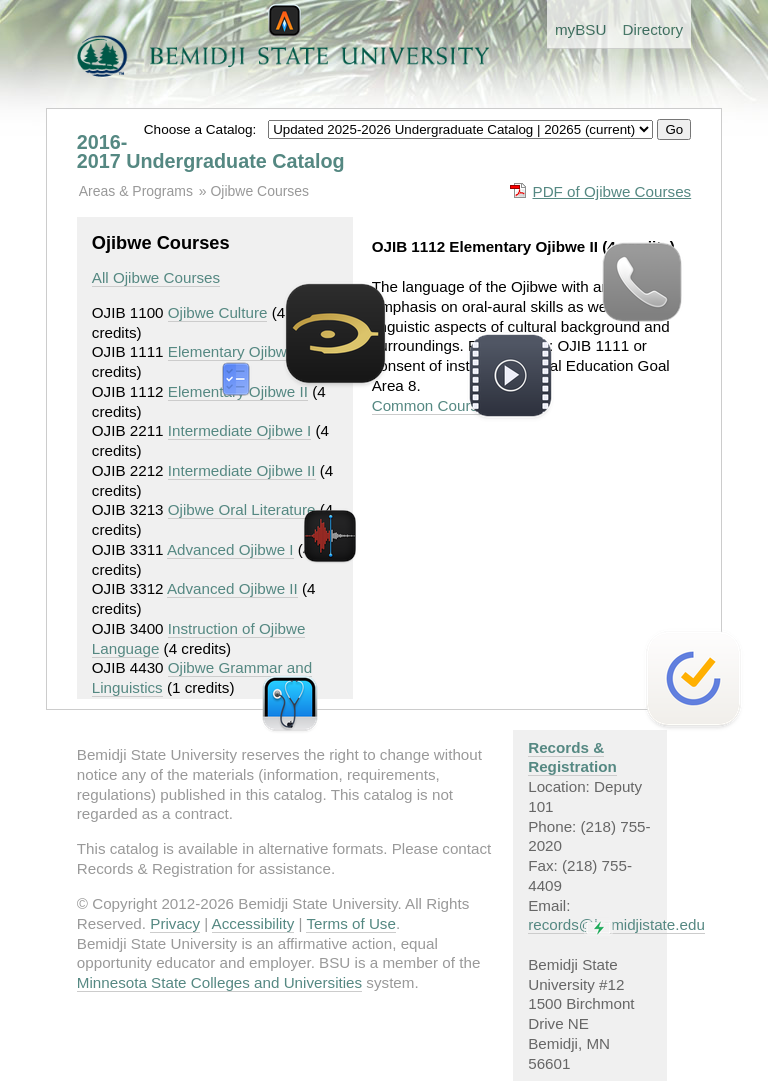 Image resolution: width=768 pixels, height=1081 pixels. What do you see at coordinates (510, 375) in the screenshot?
I see `open kdenlive video editor` at bounding box center [510, 375].